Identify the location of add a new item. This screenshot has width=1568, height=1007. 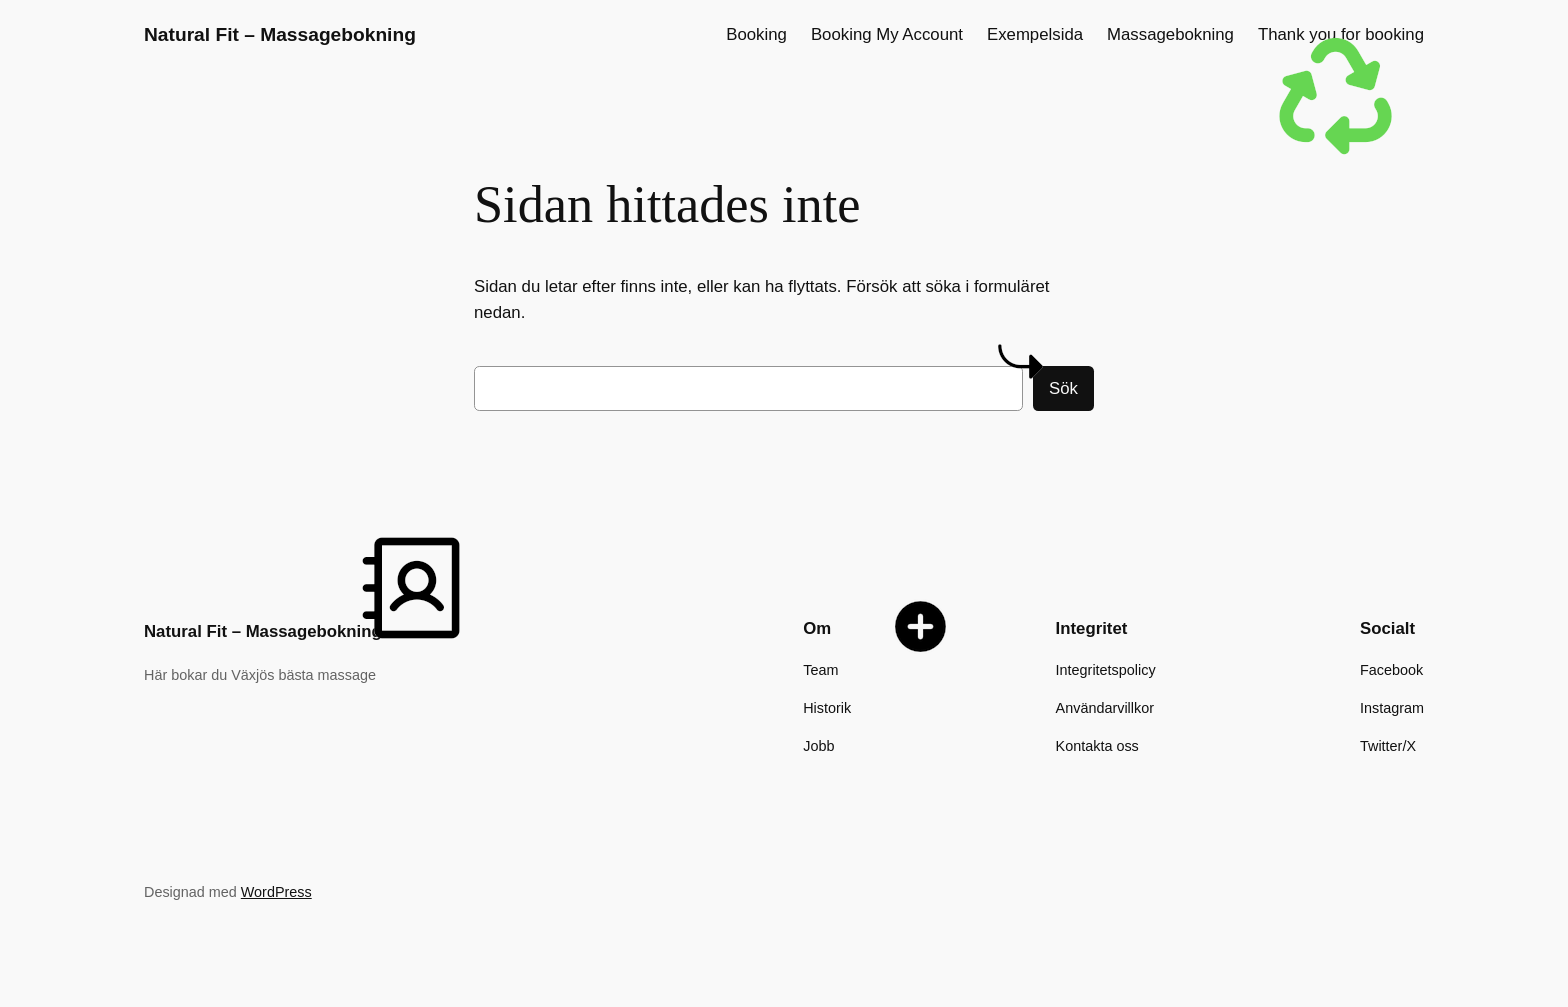
(920, 626).